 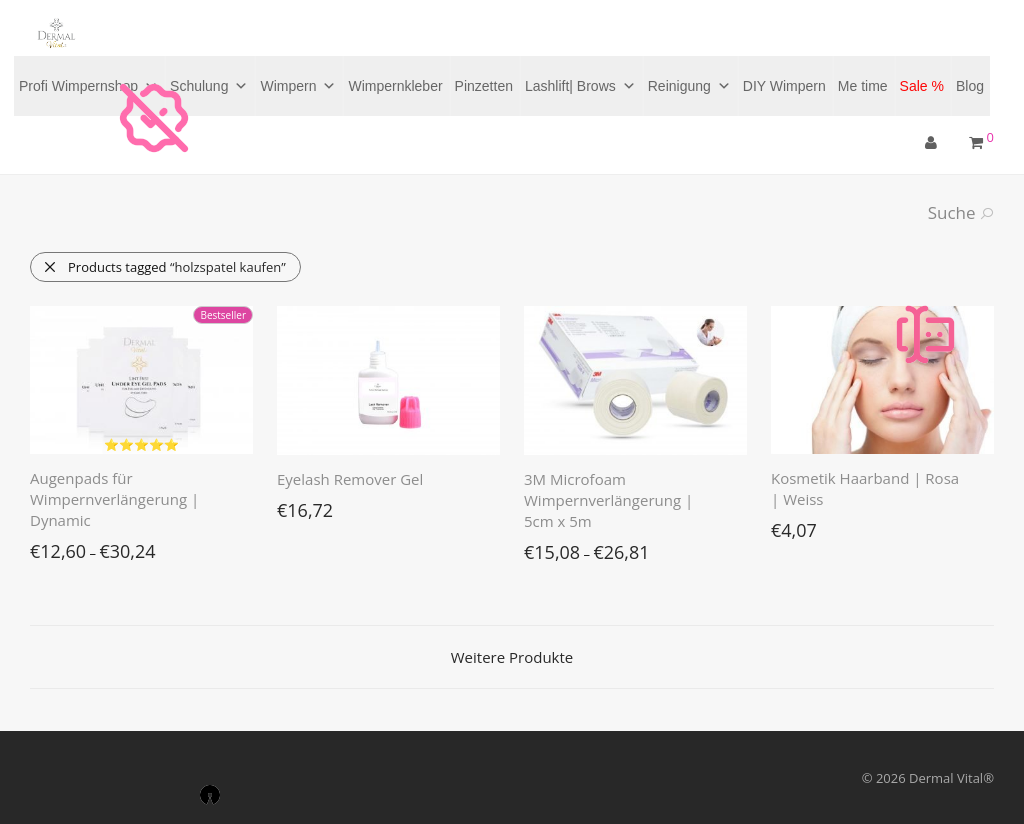 What do you see at coordinates (210, 795) in the screenshot?
I see `indicates open source software or project` at bounding box center [210, 795].